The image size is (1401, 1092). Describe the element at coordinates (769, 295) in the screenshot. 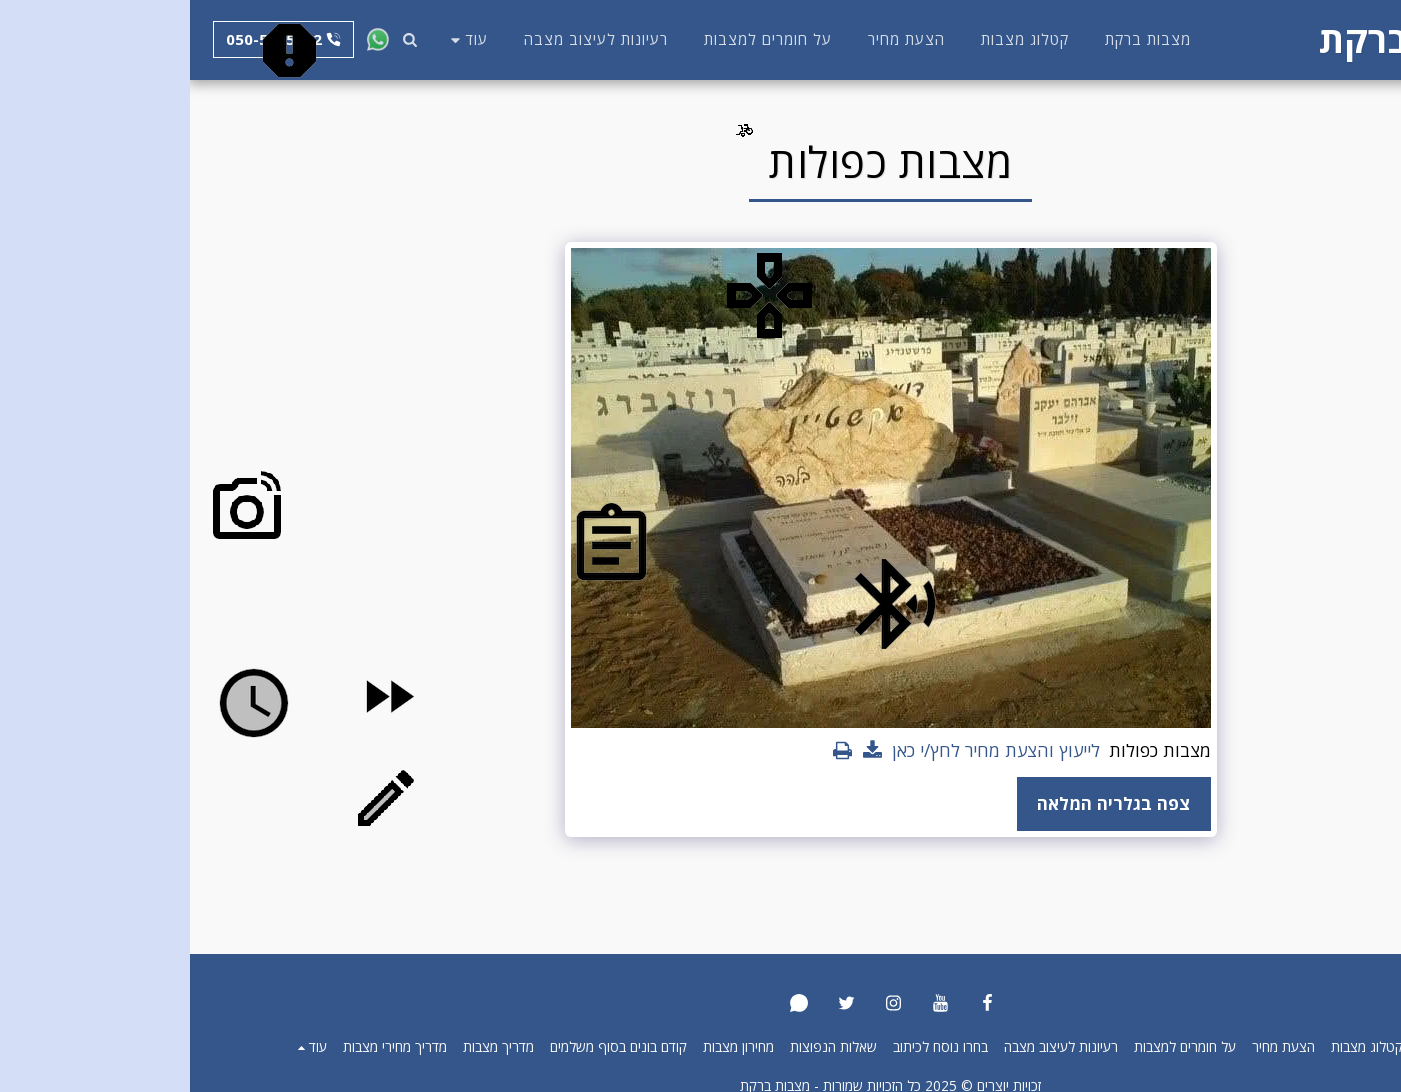

I see `access gaming features or controls` at that location.